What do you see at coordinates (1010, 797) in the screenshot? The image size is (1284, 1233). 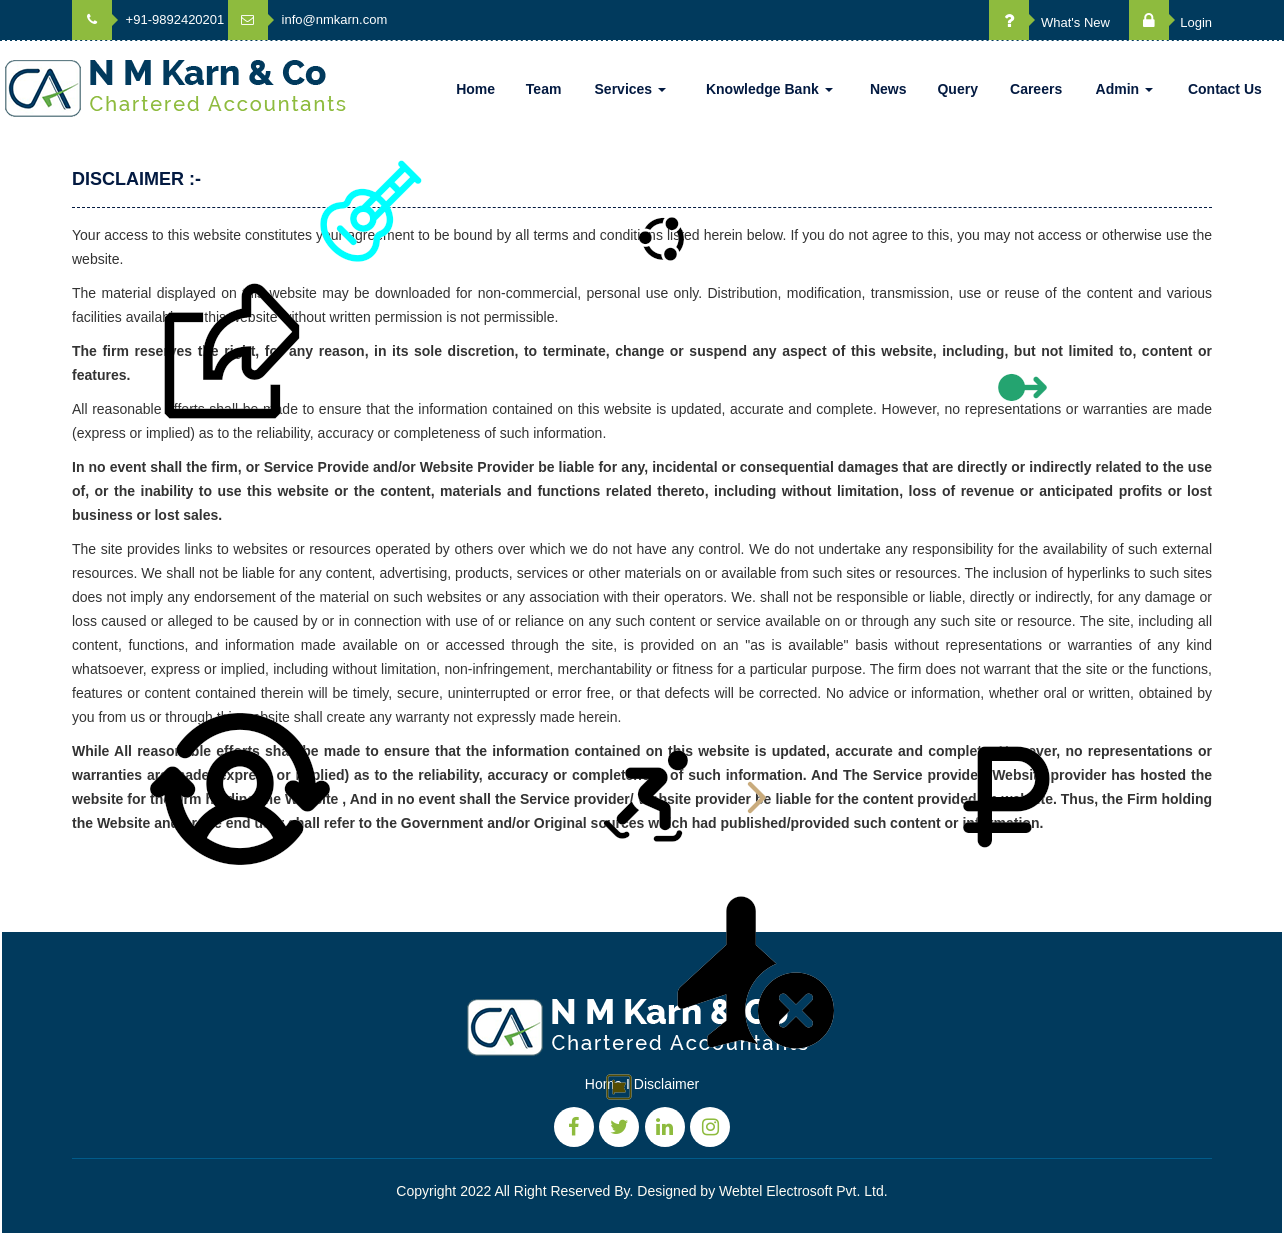 I see `indicates Russian ruble currency` at bounding box center [1010, 797].